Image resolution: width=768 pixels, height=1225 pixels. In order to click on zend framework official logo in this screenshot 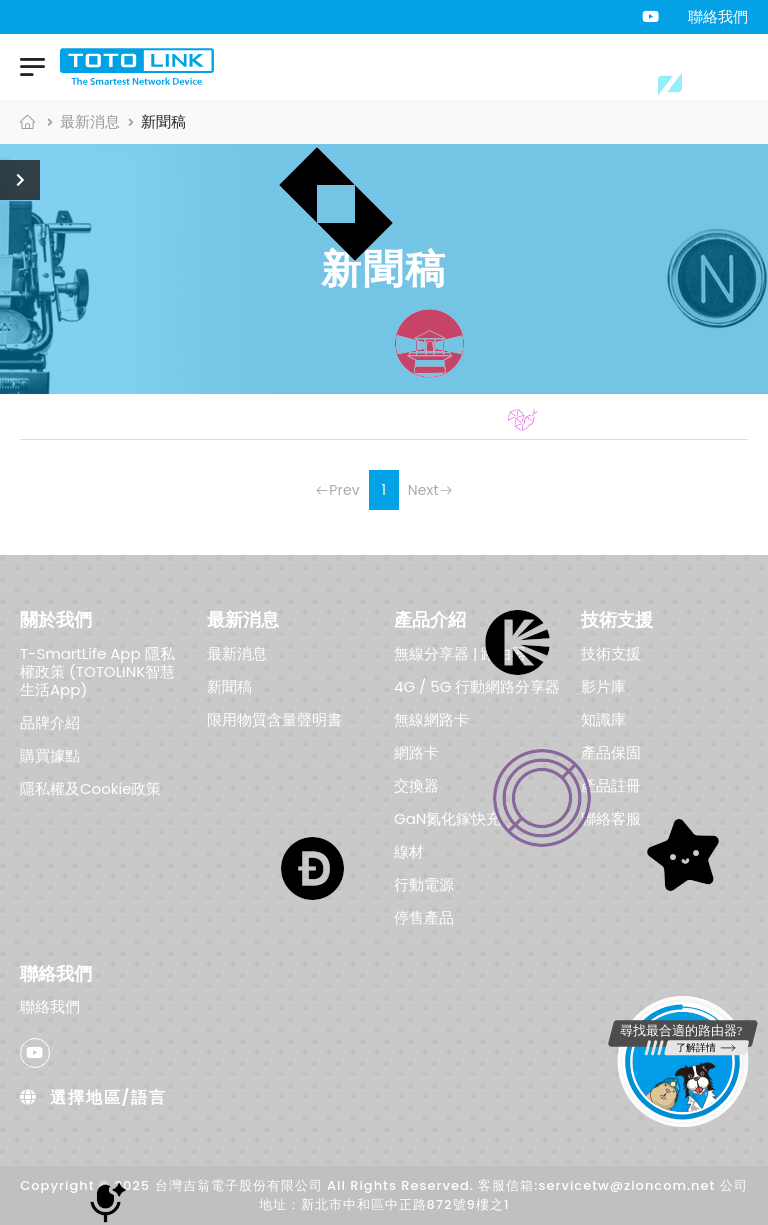, I will do `click(670, 84)`.